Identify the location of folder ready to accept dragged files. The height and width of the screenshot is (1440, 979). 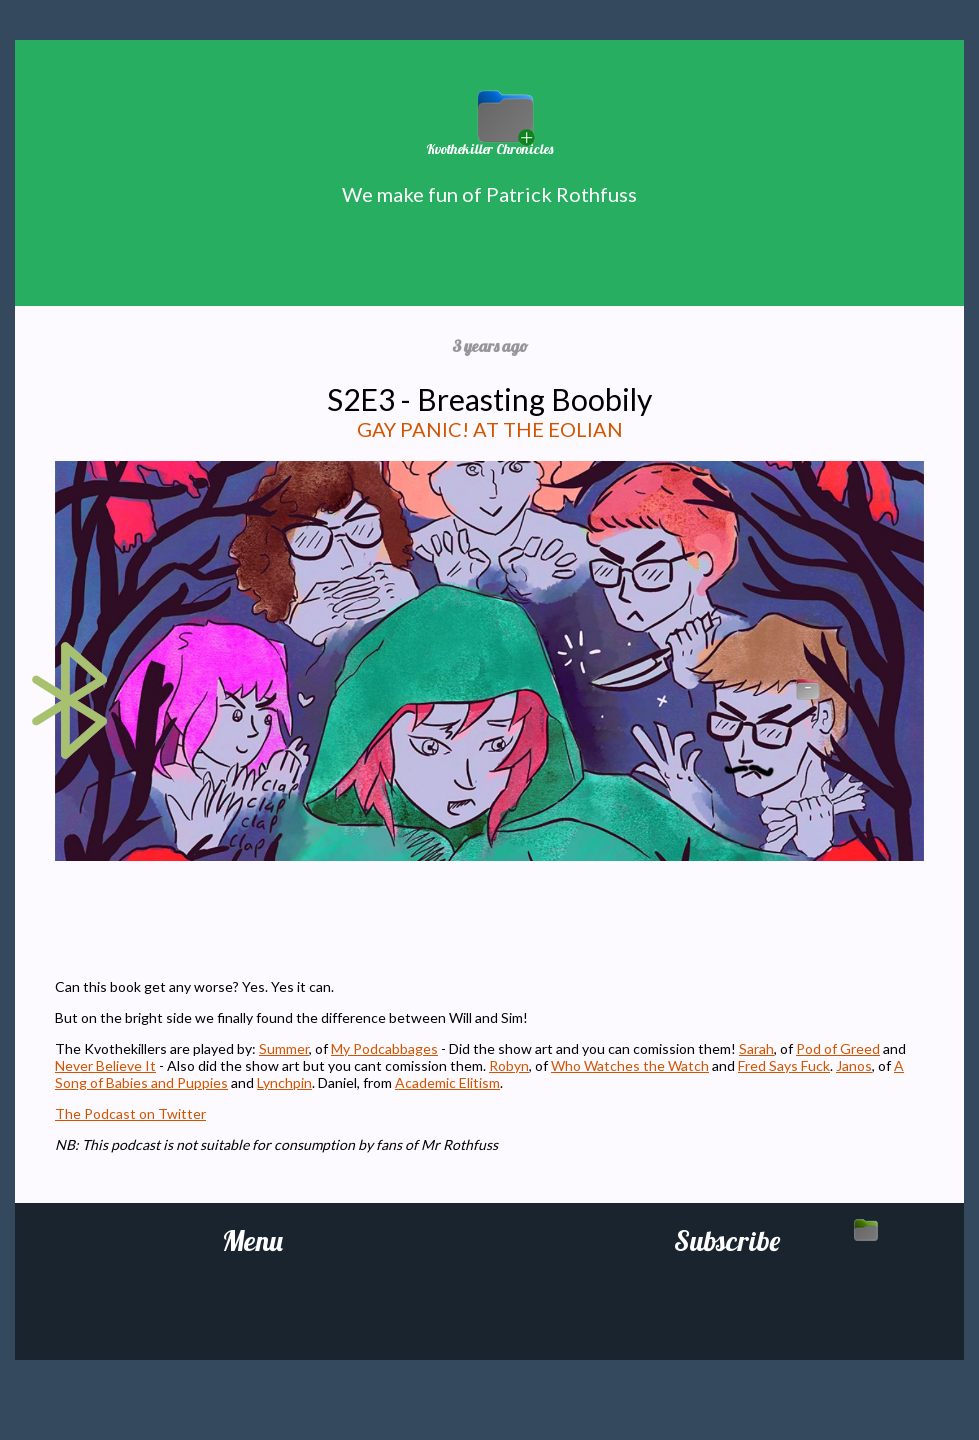
(866, 1230).